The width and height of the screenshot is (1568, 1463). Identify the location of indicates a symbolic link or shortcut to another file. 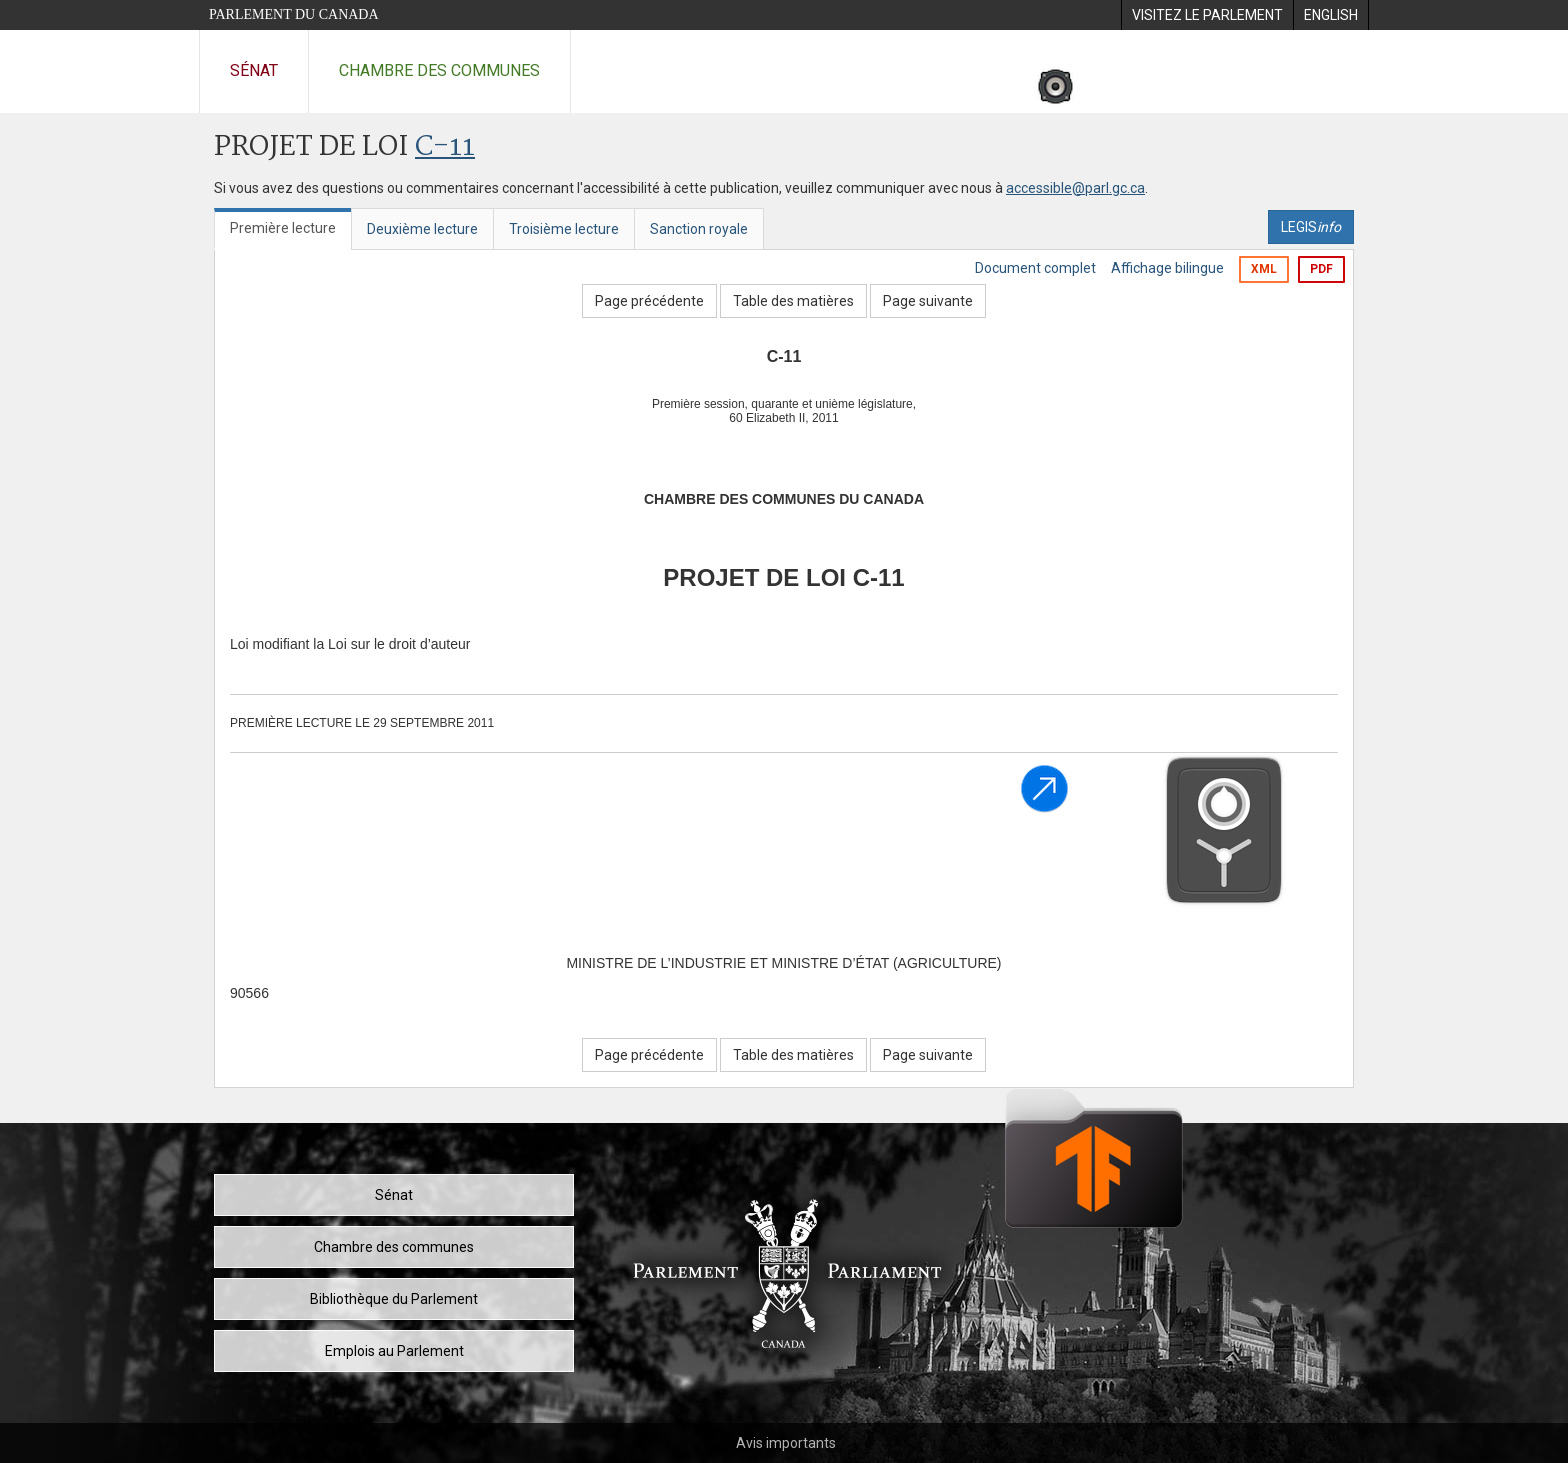
(1044, 788).